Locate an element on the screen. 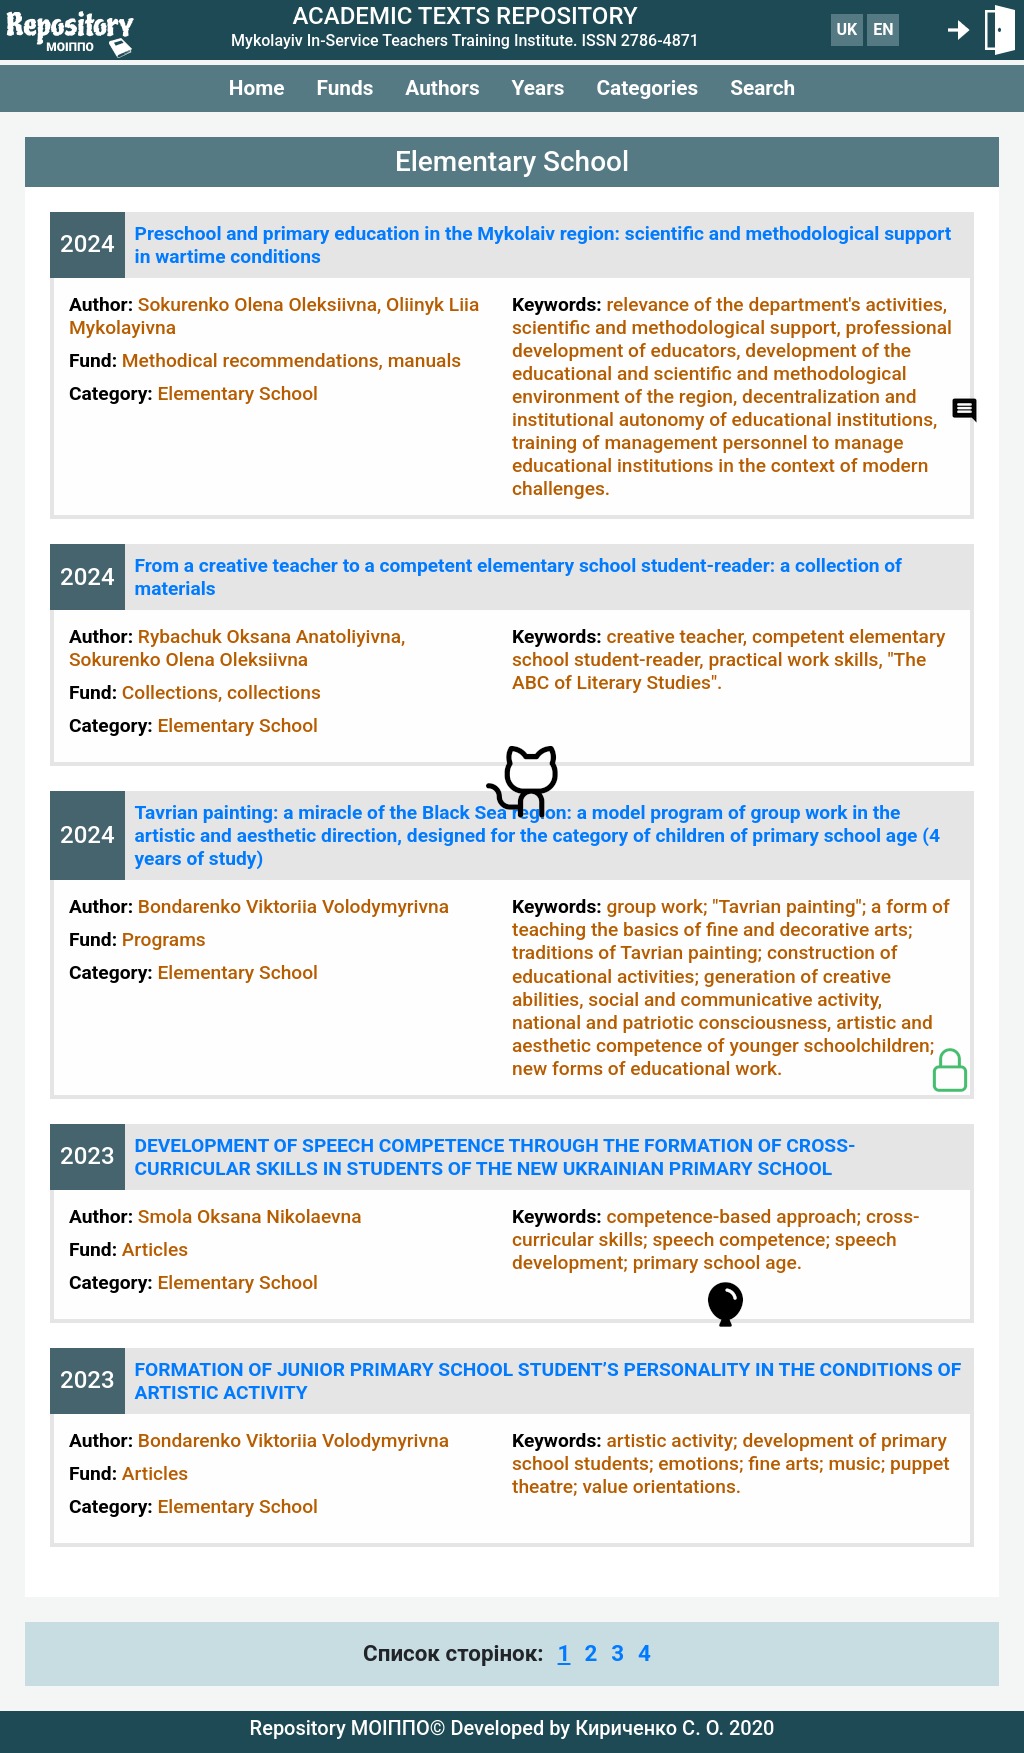 This screenshot has height=1753, width=1024. view project on github is located at coordinates (528, 780).